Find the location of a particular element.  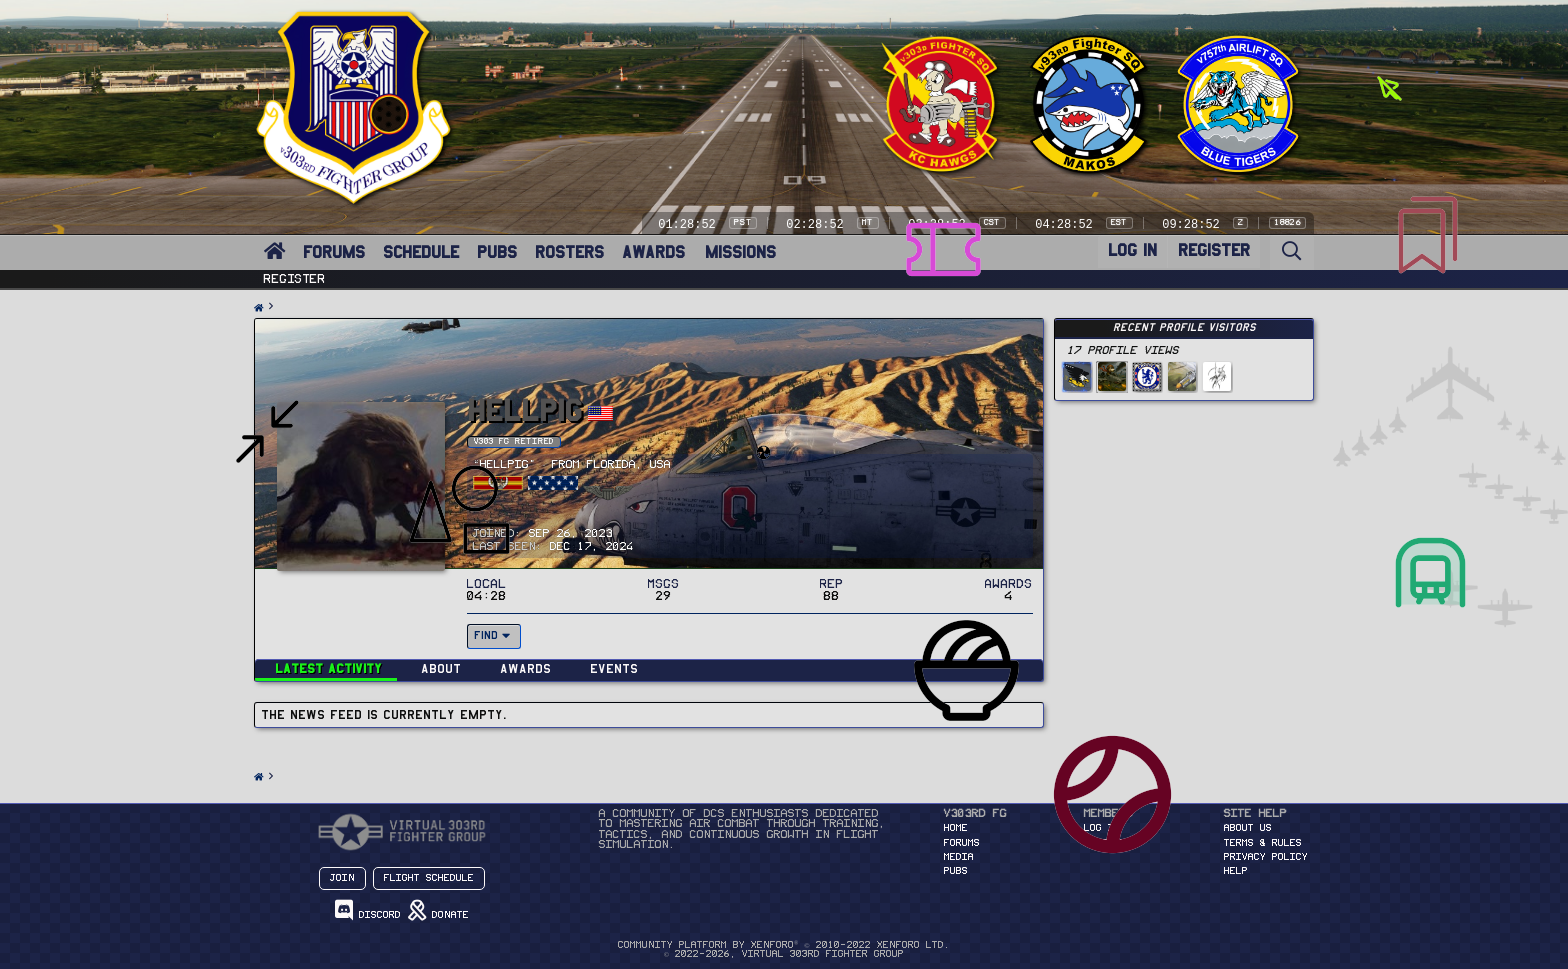

view your saved bookmarks is located at coordinates (1428, 235).